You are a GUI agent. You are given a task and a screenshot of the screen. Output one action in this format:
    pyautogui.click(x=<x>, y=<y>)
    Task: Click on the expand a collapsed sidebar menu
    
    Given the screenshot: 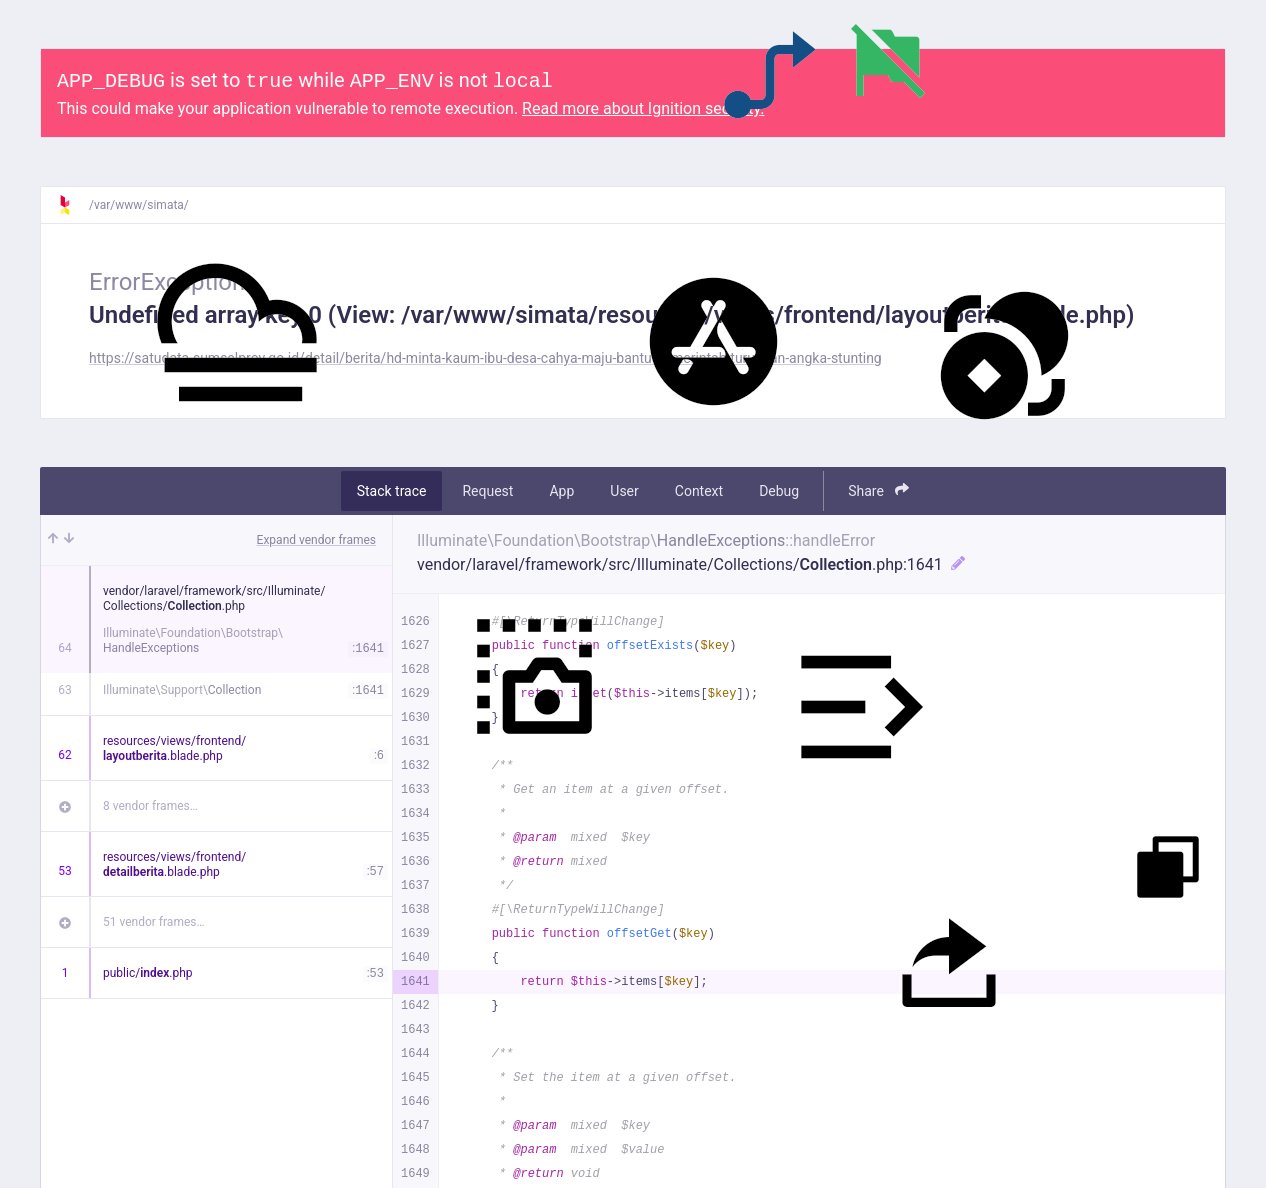 What is the action you would take?
    pyautogui.click(x=859, y=707)
    